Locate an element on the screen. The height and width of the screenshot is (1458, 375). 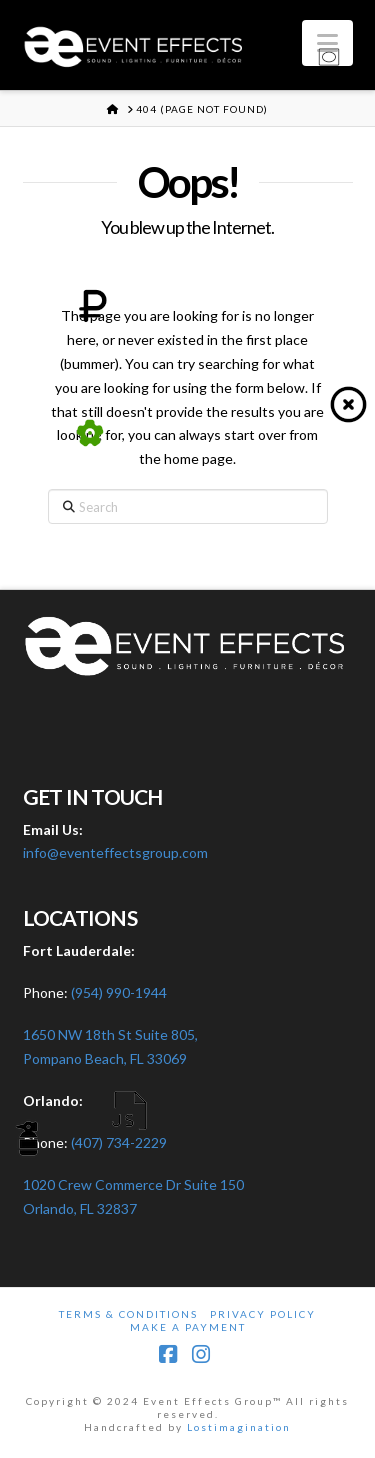
open settings menu is located at coordinates (90, 433).